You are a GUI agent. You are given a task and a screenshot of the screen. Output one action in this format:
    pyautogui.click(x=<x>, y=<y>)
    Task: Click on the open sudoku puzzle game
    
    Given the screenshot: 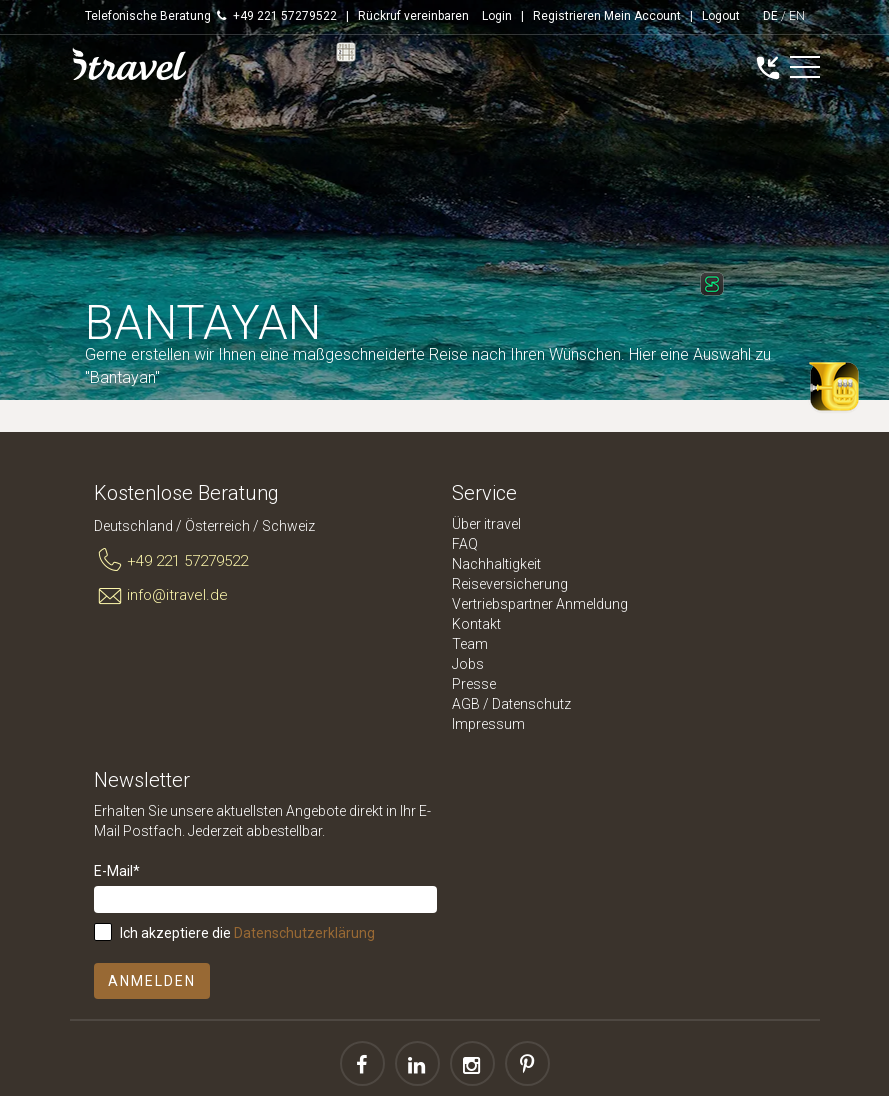 What is the action you would take?
    pyautogui.click(x=346, y=52)
    